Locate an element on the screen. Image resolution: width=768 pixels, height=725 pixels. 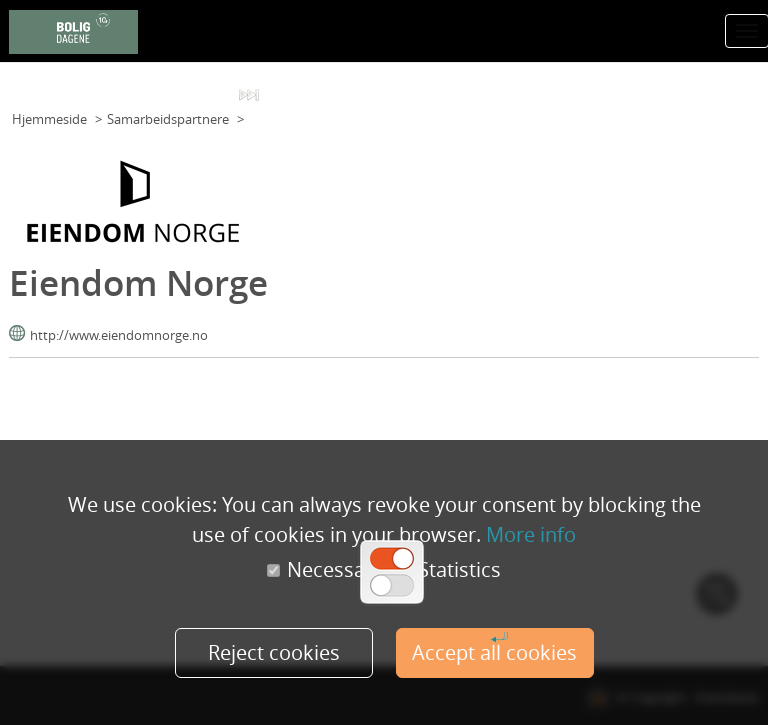
reply to all recipients of an email is located at coordinates (499, 637).